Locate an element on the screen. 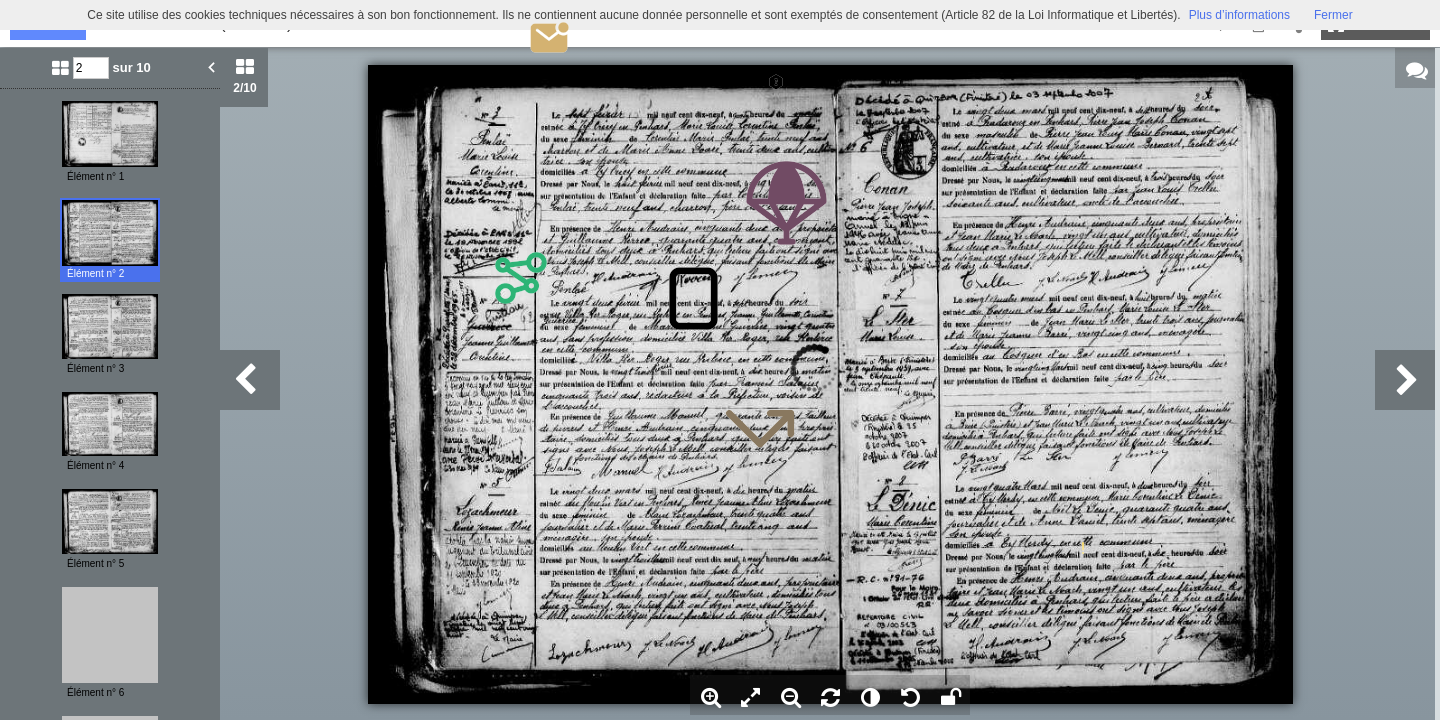 Image resolution: width=1440 pixels, height=720 pixels. indicates step 6 in a multi-step process is located at coordinates (776, 82).